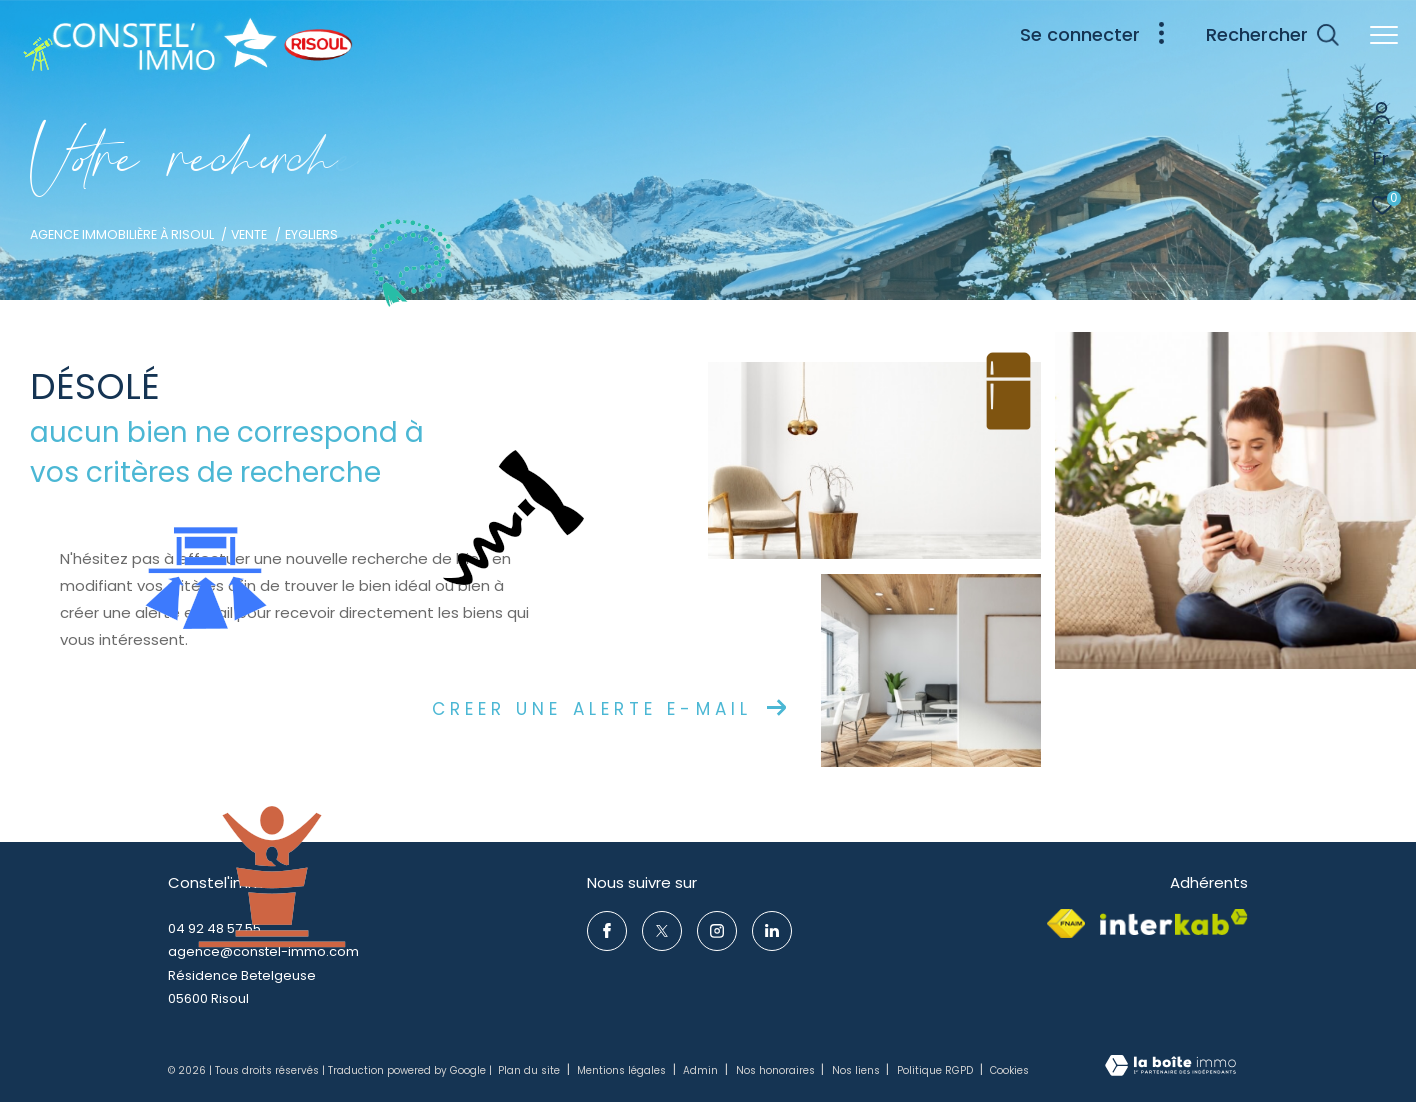 The width and height of the screenshot is (1416, 1102). I want to click on explore or discover new content, so click(38, 54).